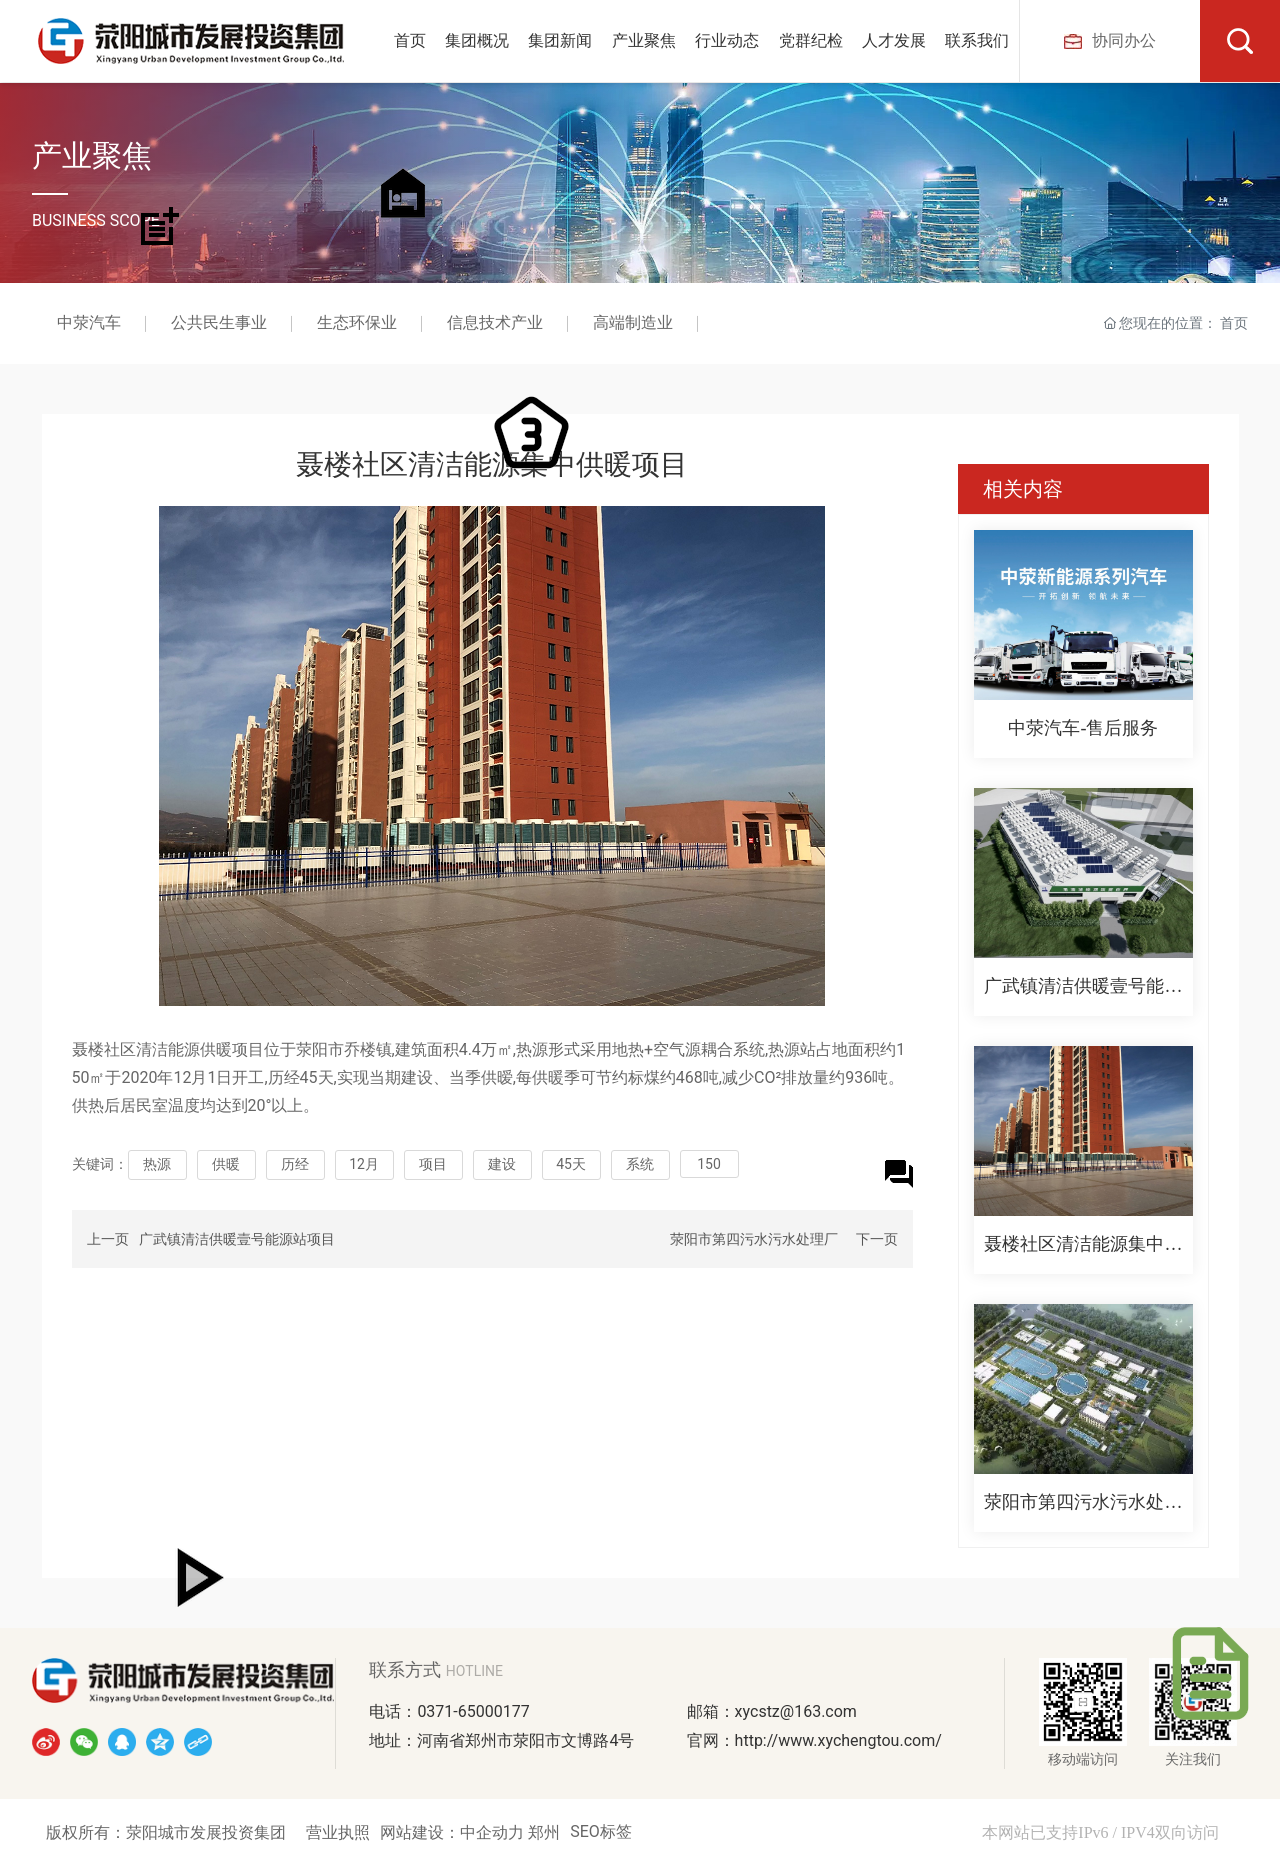 Image resolution: width=1280 pixels, height=1868 pixels. What do you see at coordinates (899, 1174) in the screenshot?
I see `open chat or messaging` at bounding box center [899, 1174].